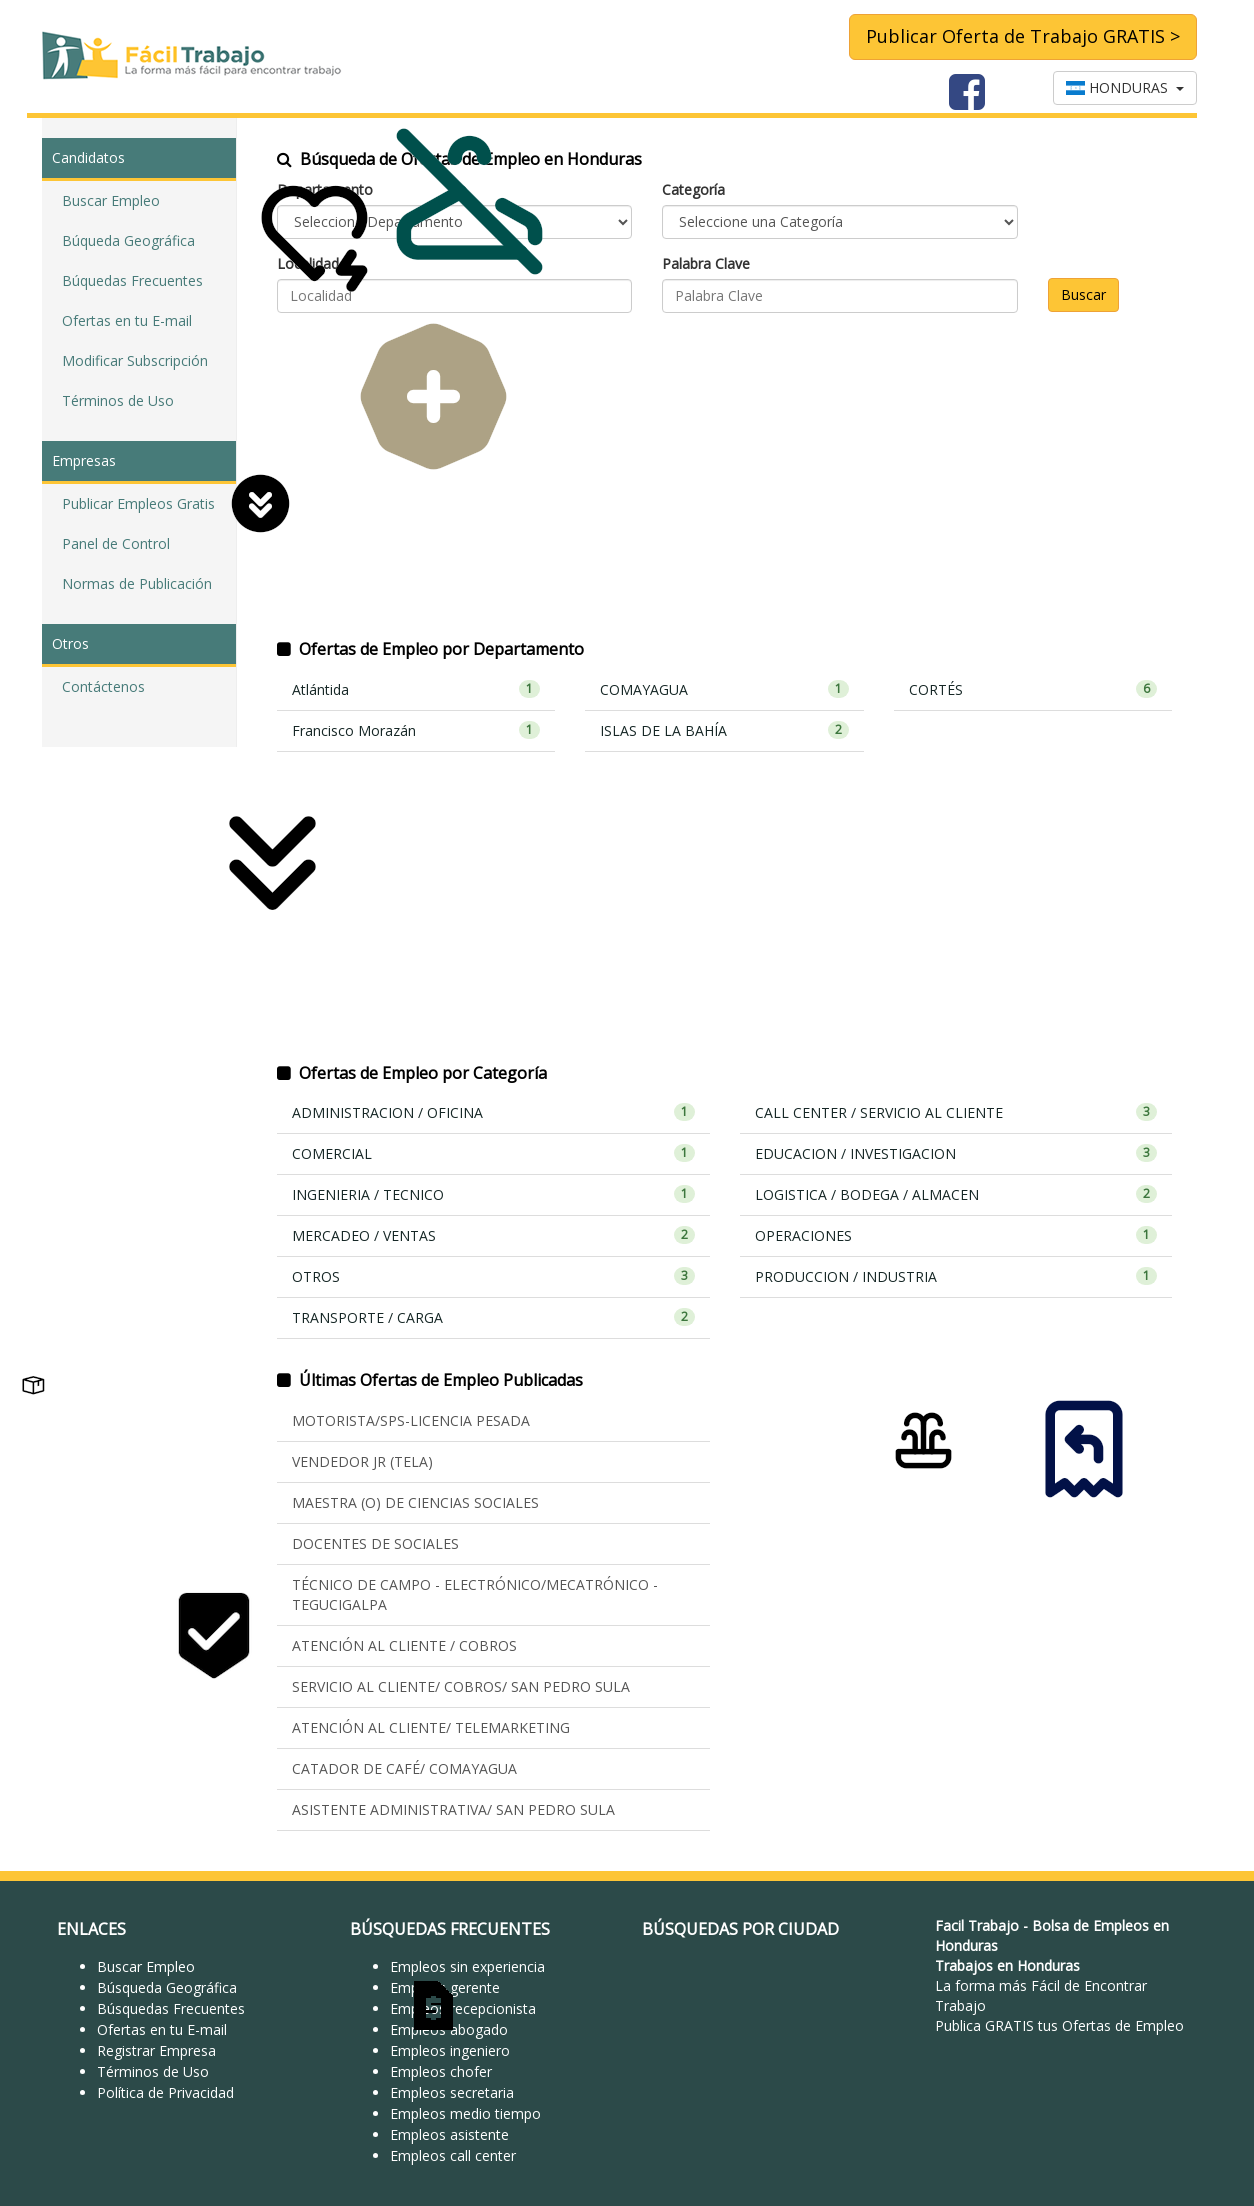 The height and width of the screenshot is (2206, 1254). What do you see at coordinates (469, 201) in the screenshot?
I see `wardrobe or closet feature disabled` at bounding box center [469, 201].